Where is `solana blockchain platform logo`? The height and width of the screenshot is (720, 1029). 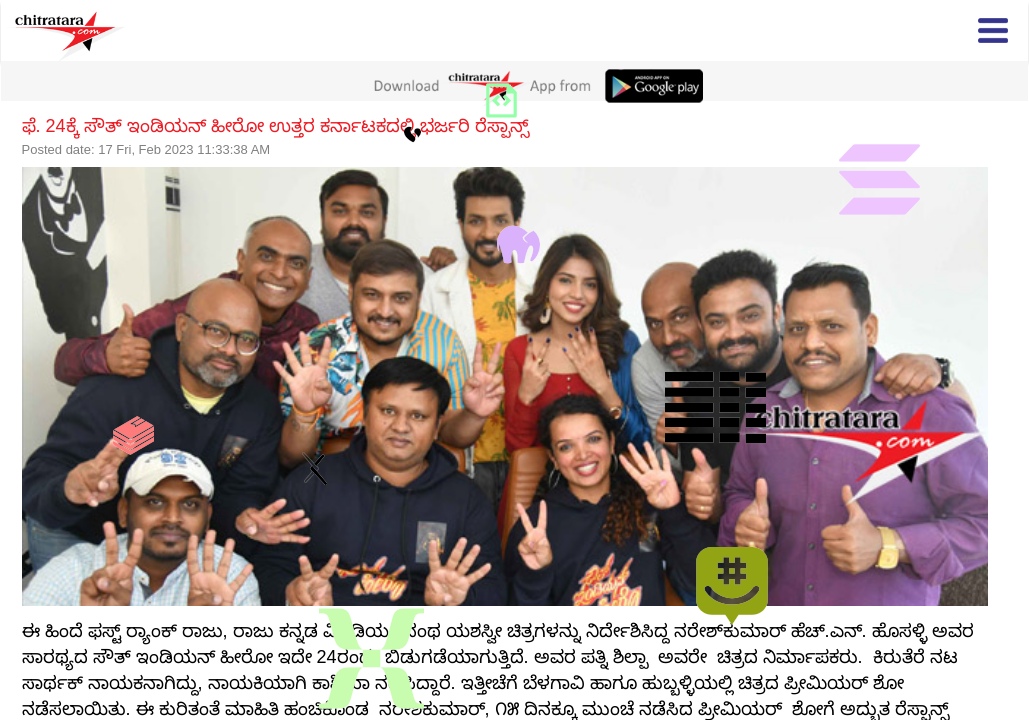 solana blockchain platform logo is located at coordinates (879, 179).